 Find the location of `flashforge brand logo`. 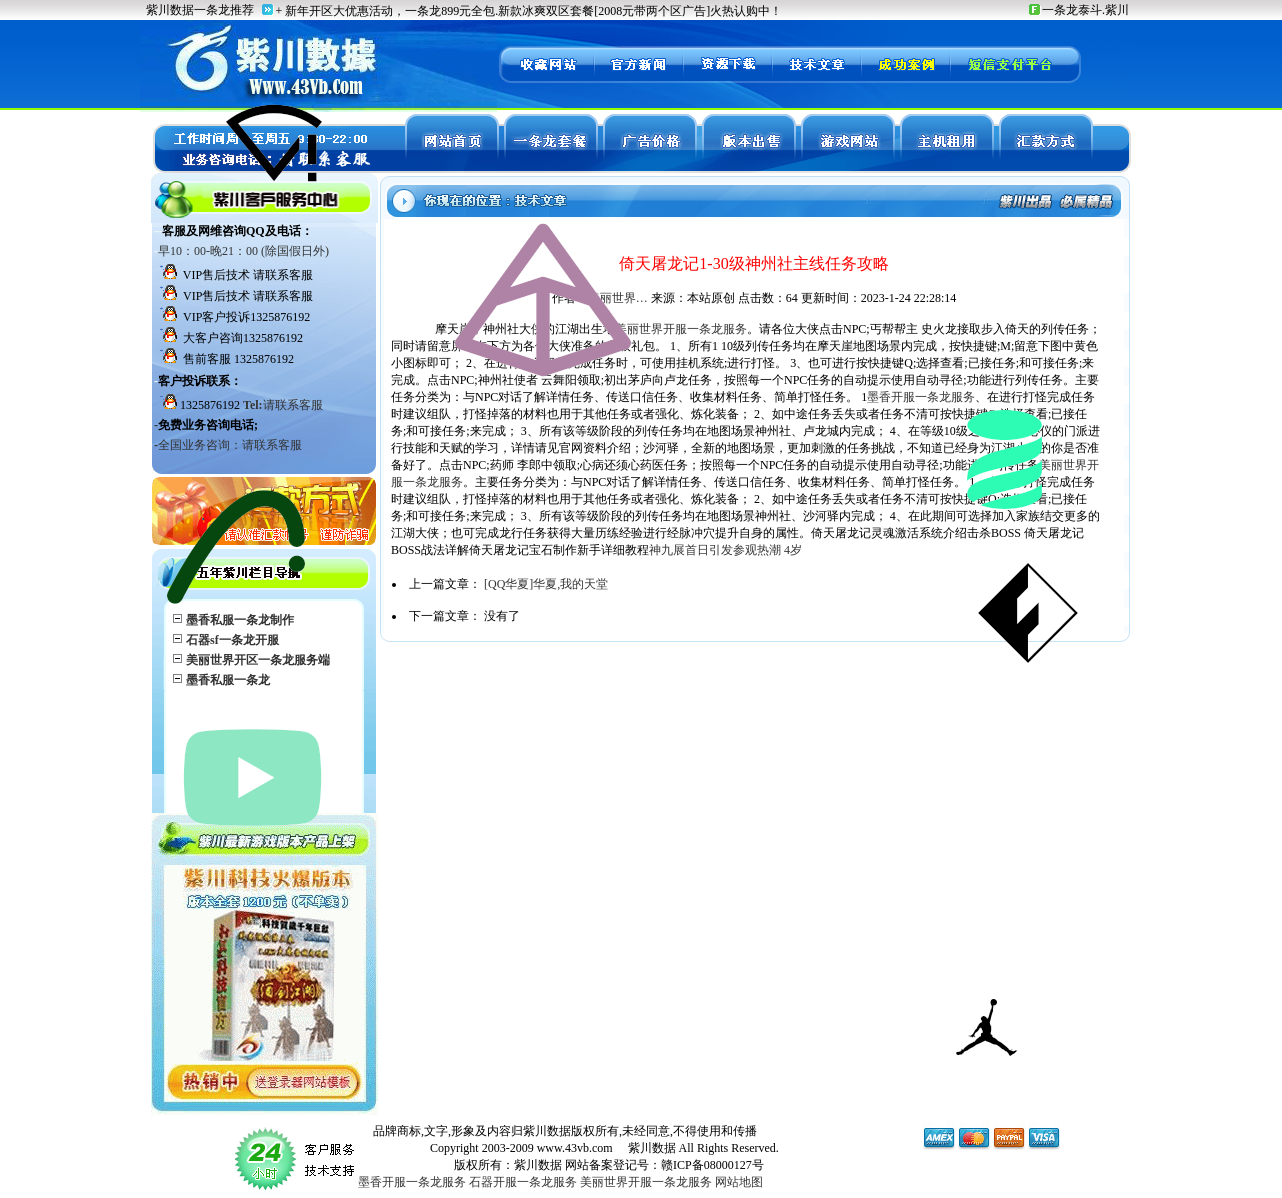

flashforge brand logo is located at coordinates (1028, 613).